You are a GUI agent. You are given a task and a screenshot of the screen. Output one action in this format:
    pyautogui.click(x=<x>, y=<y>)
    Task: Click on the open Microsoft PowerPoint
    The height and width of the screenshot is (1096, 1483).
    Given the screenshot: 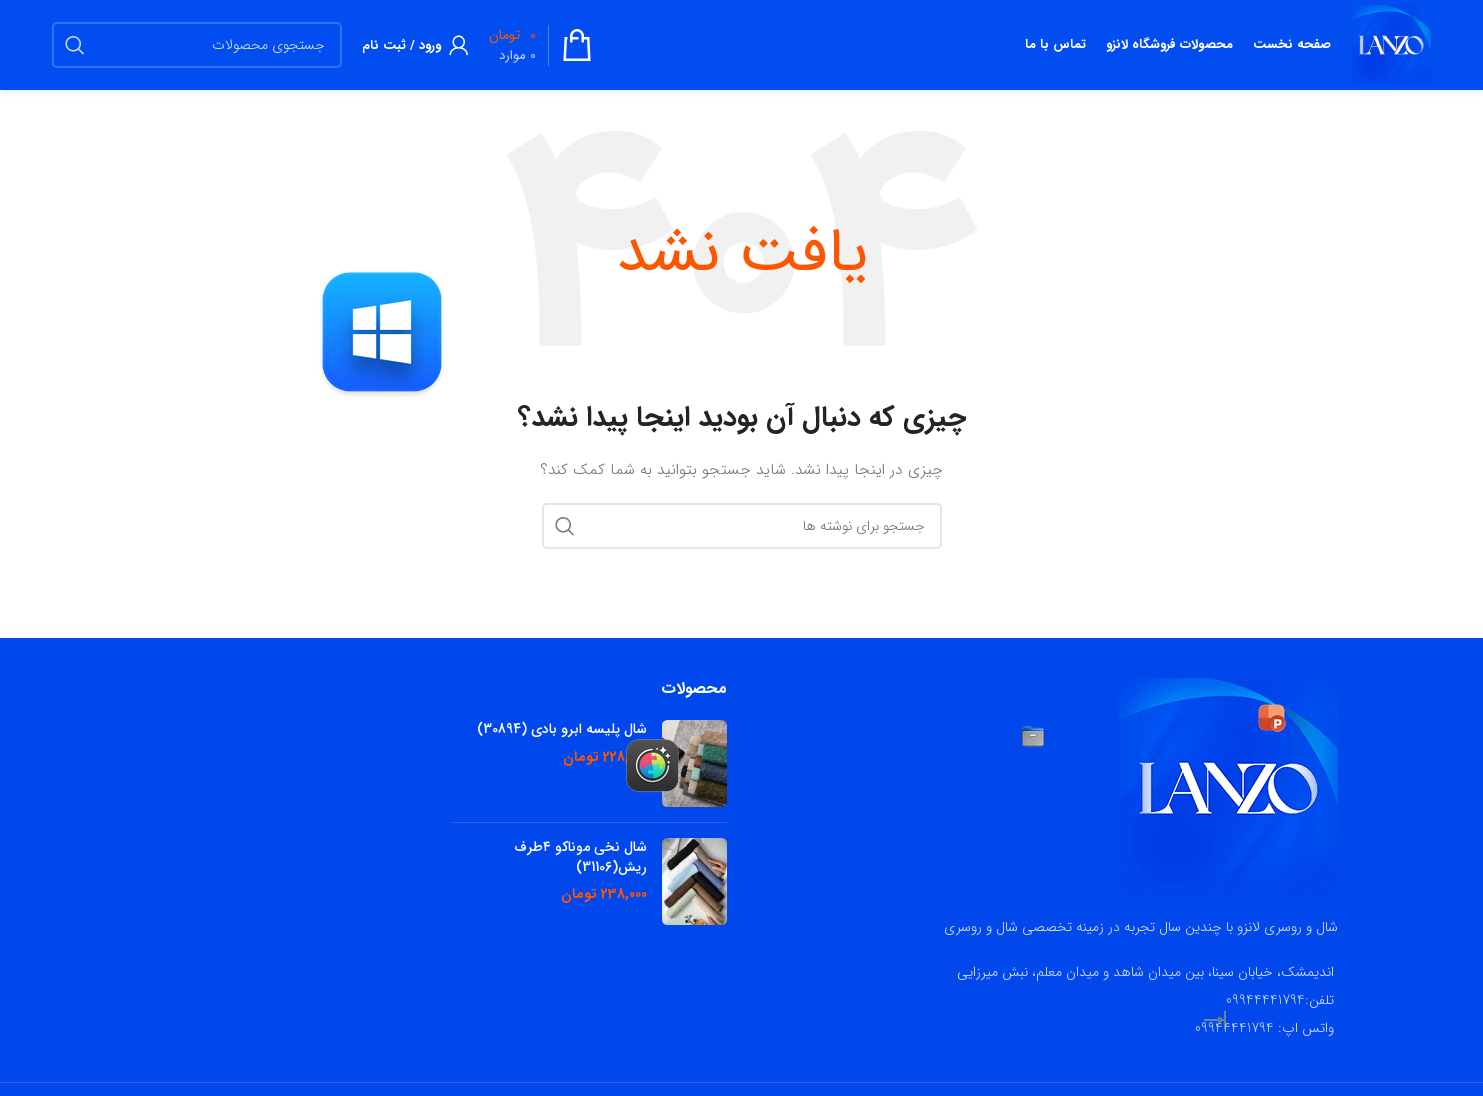 What is the action you would take?
    pyautogui.click(x=1271, y=717)
    